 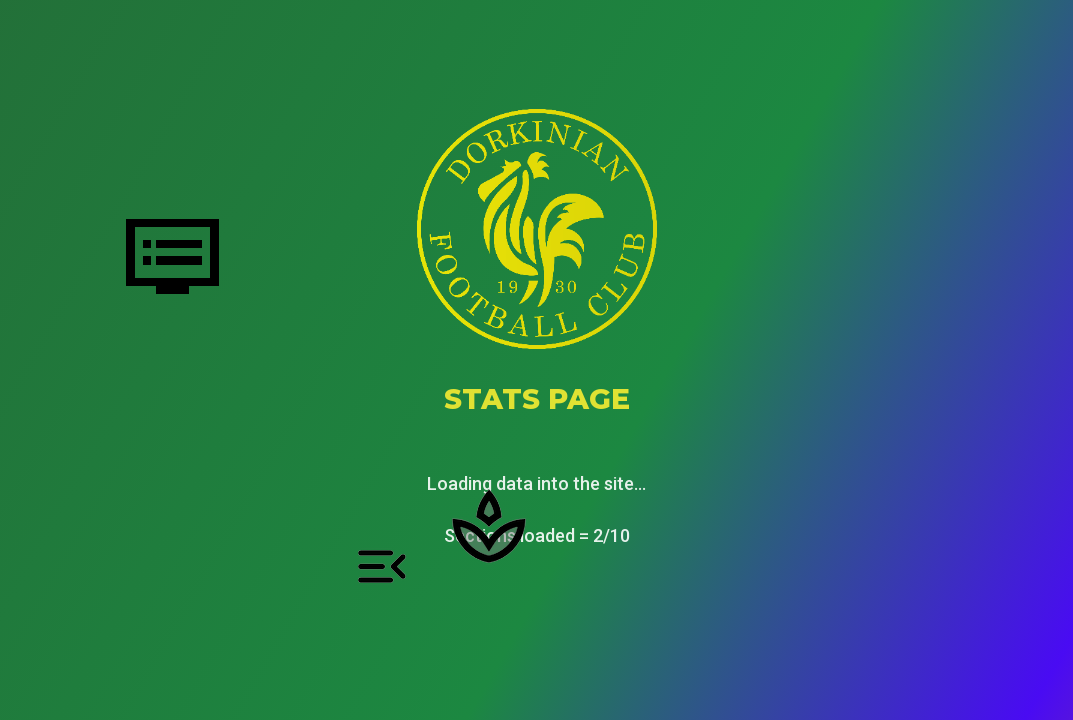 I want to click on collapse the navigation menu, so click(x=382, y=566).